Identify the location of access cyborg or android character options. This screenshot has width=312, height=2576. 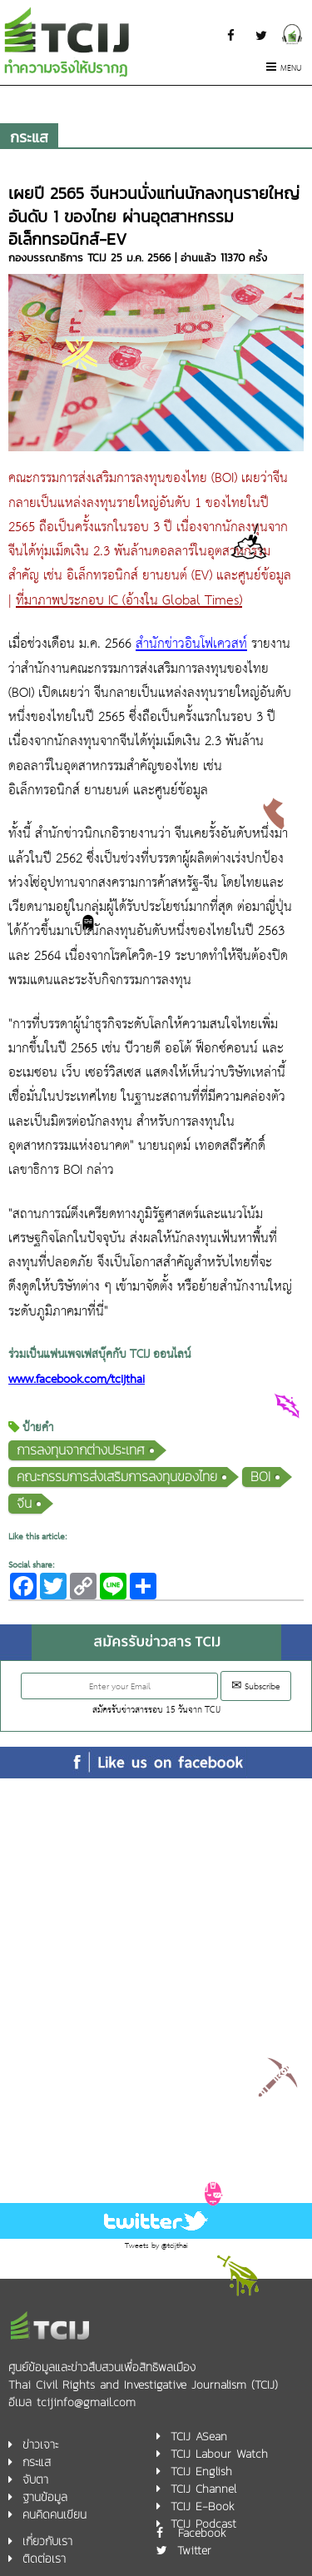
(213, 2194).